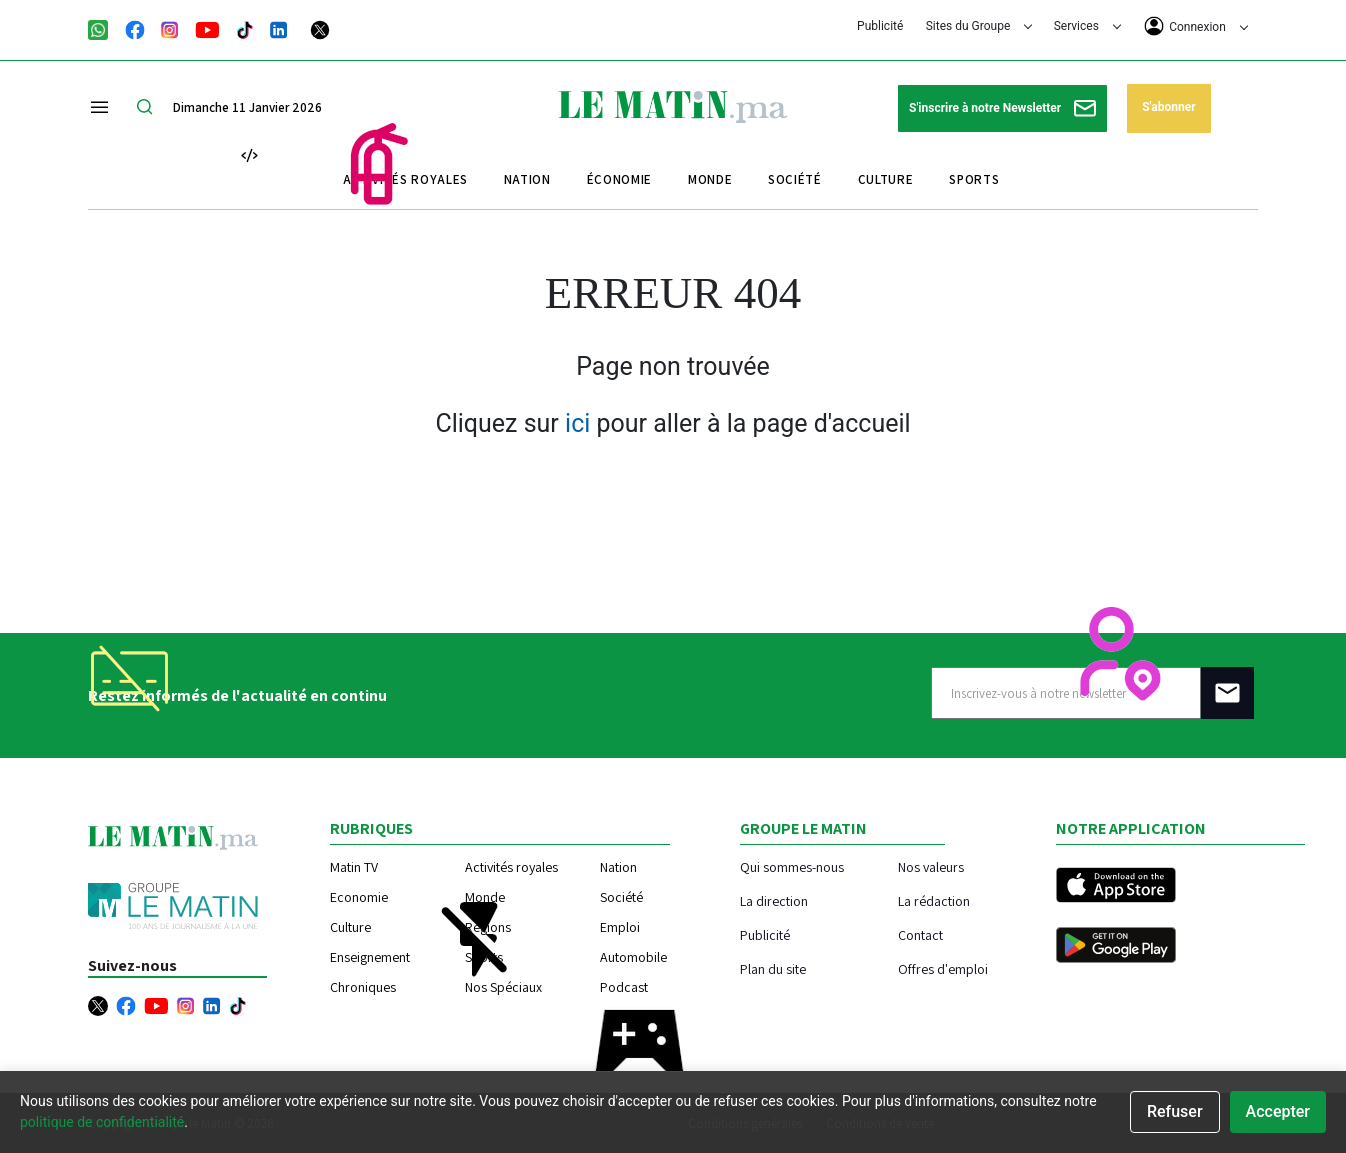 The height and width of the screenshot is (1153, 1346). Describe the element at coordinates (375, 164) in the screenshot. I see `fire safety equipment indicator` at that location.